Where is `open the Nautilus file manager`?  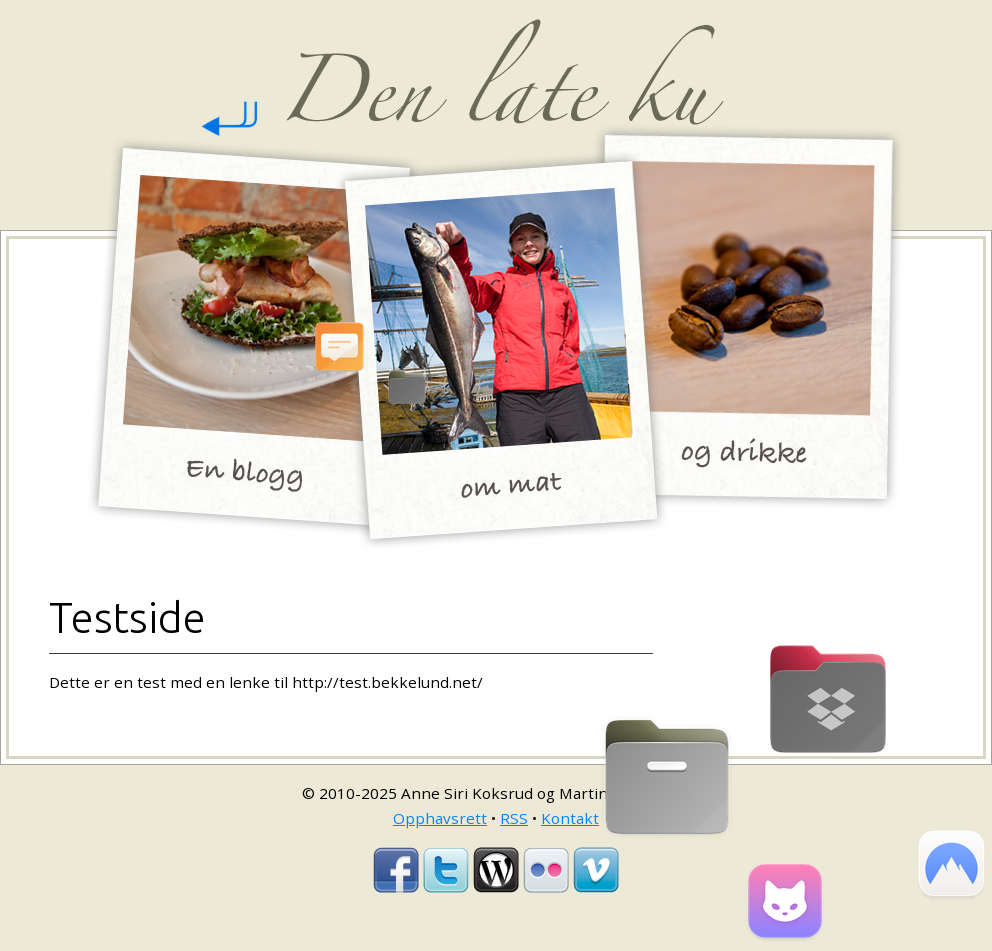 open the Nautilus file manager is located at coordinates (667, 777).